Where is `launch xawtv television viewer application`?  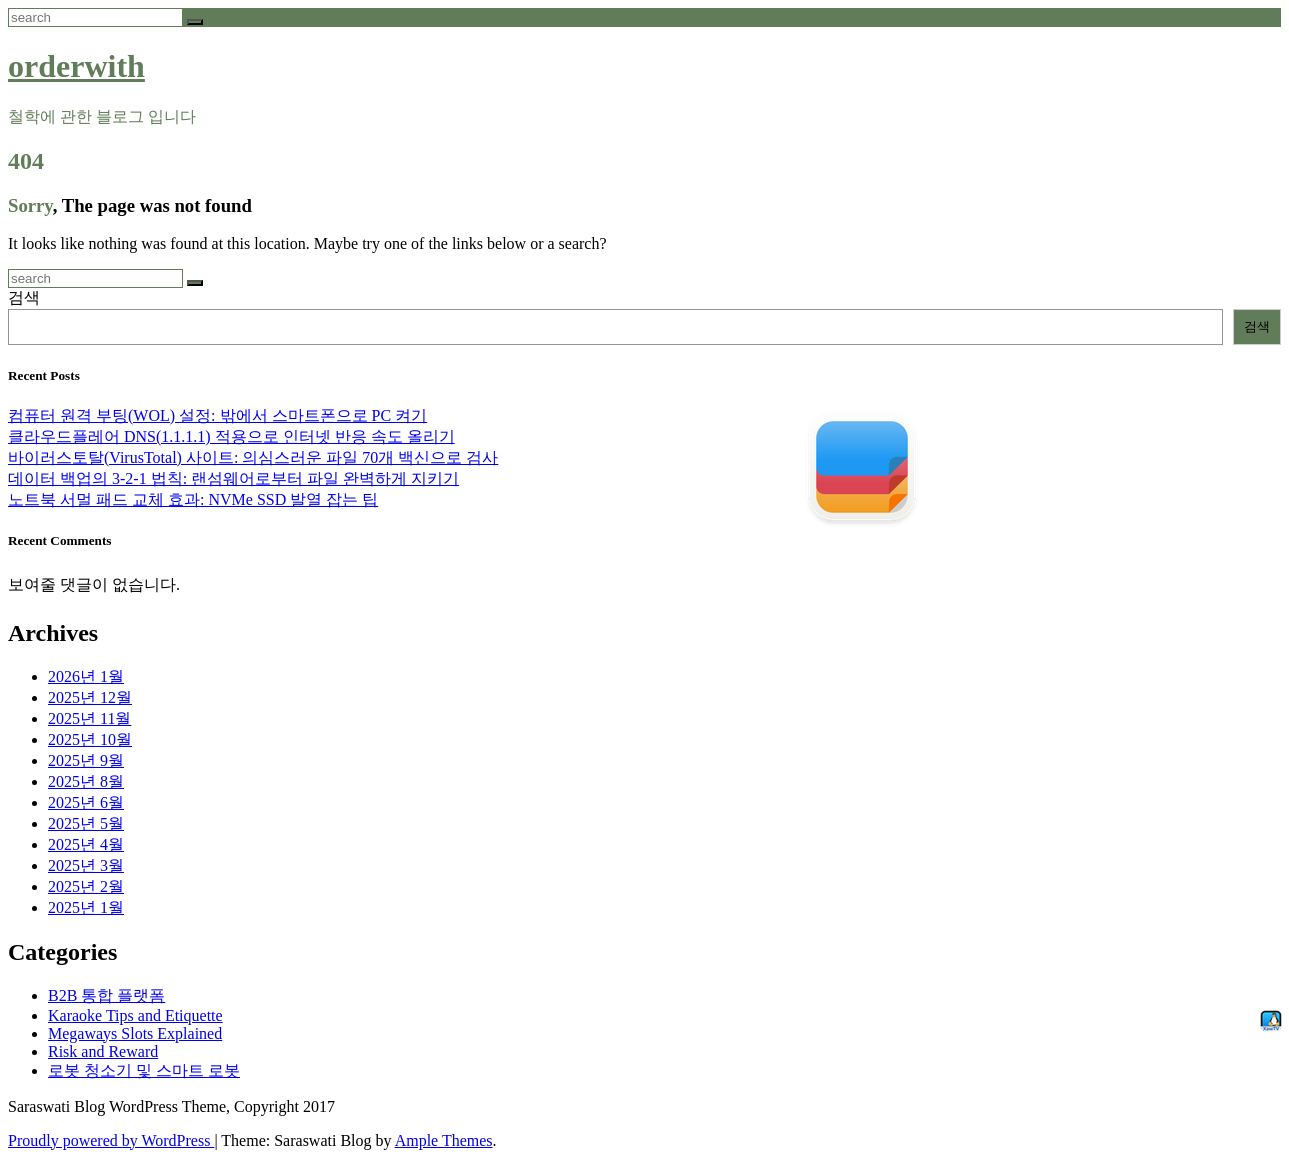
launch xawtv television viewer application is located at coordinates (1271, 1021).